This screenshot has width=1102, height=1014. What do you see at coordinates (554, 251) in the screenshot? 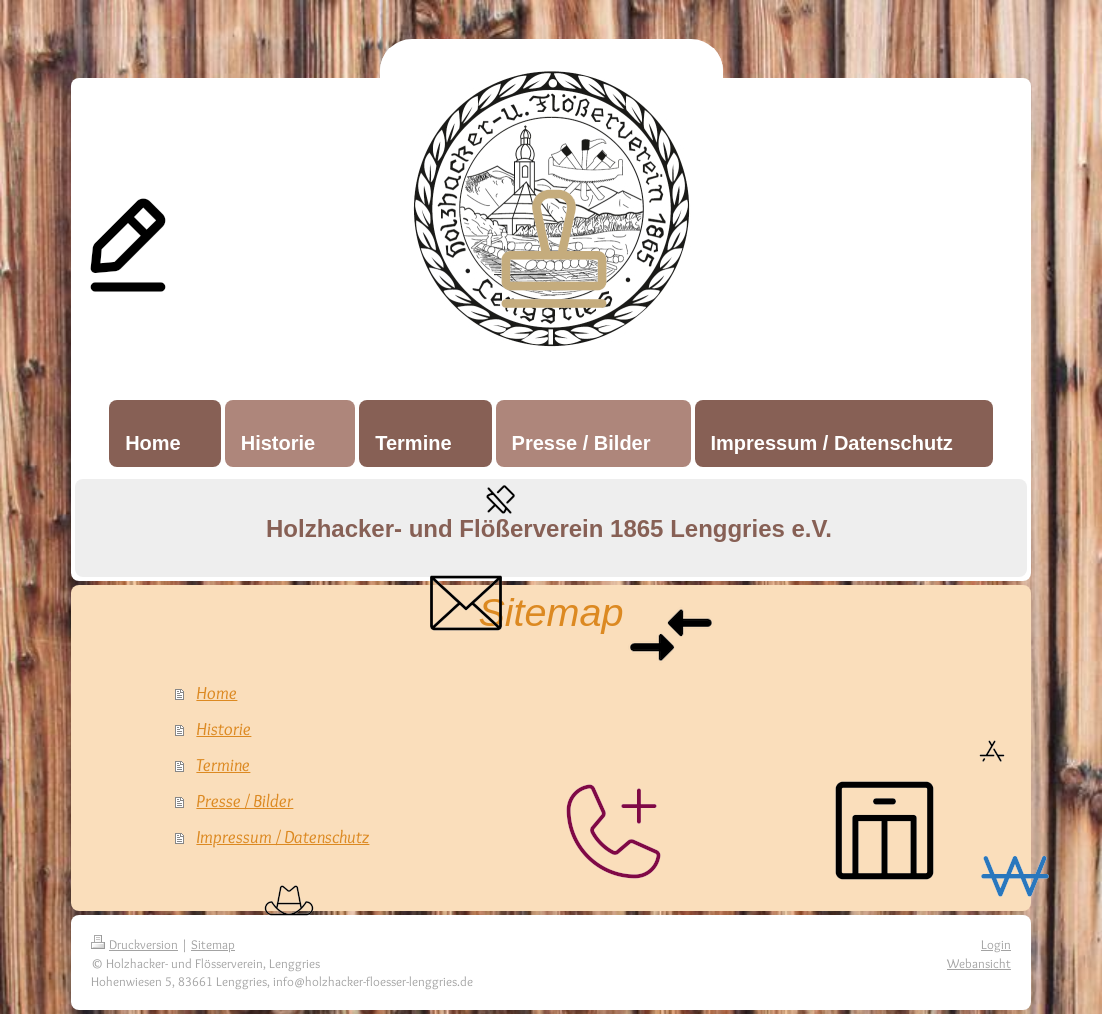
I see `apply a stamp or seal to a document` at bounding box center [554, 251].